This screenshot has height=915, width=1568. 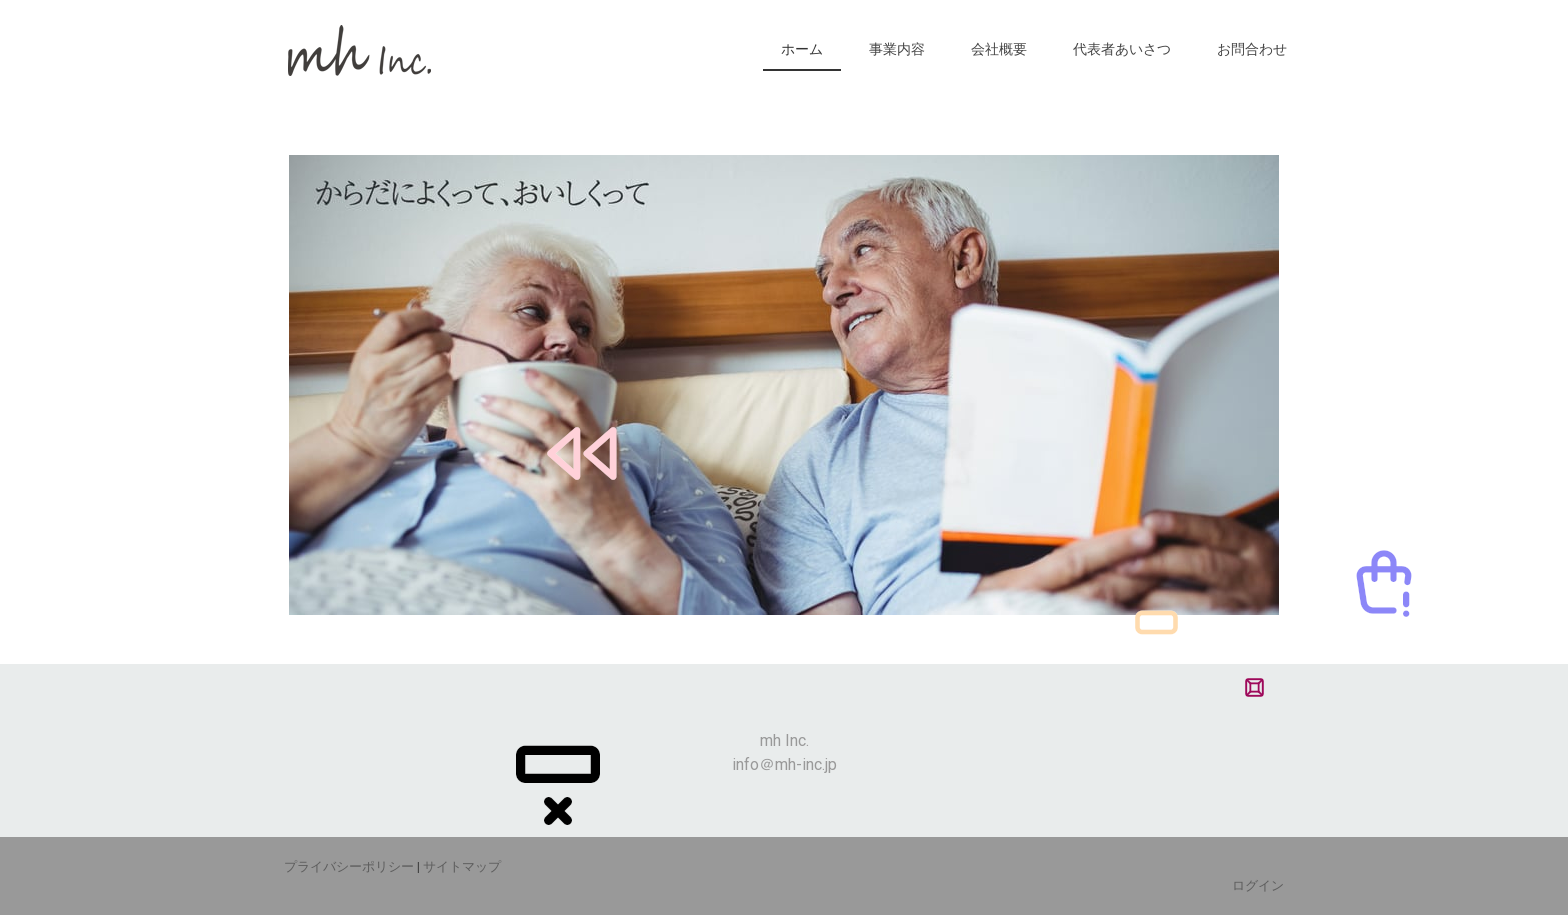 I want to click on inspect element box model in developer tools, so click(x=1254, y=687).